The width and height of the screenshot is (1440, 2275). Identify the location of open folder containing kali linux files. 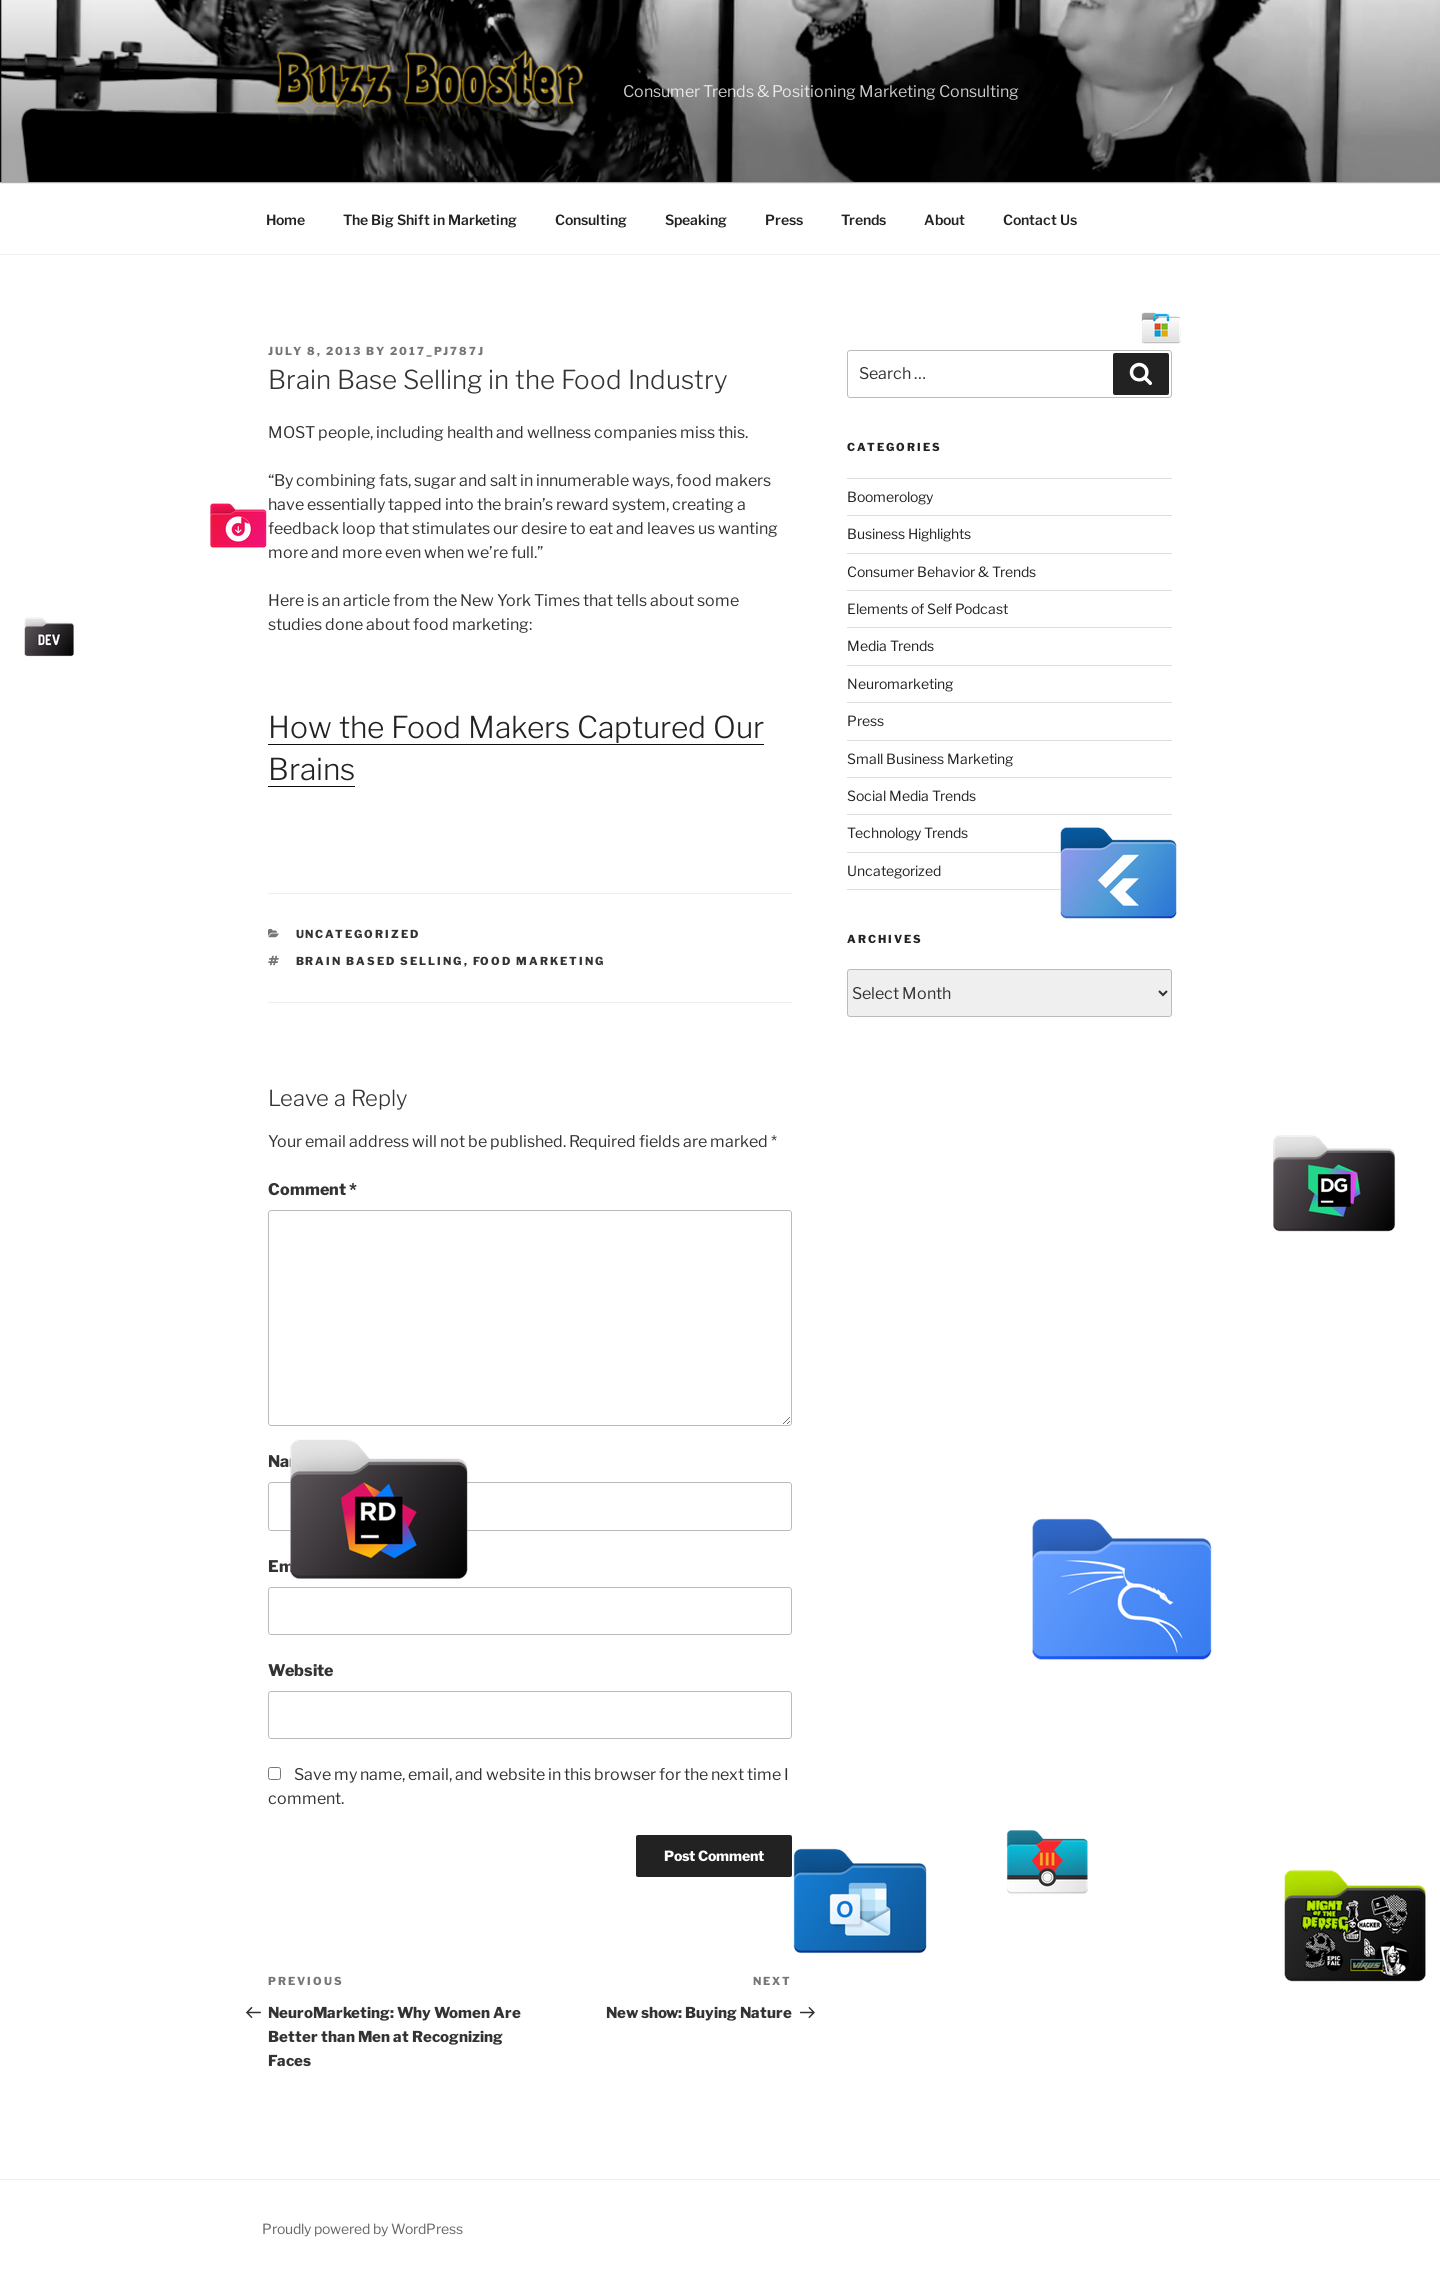
(1121, 1594).